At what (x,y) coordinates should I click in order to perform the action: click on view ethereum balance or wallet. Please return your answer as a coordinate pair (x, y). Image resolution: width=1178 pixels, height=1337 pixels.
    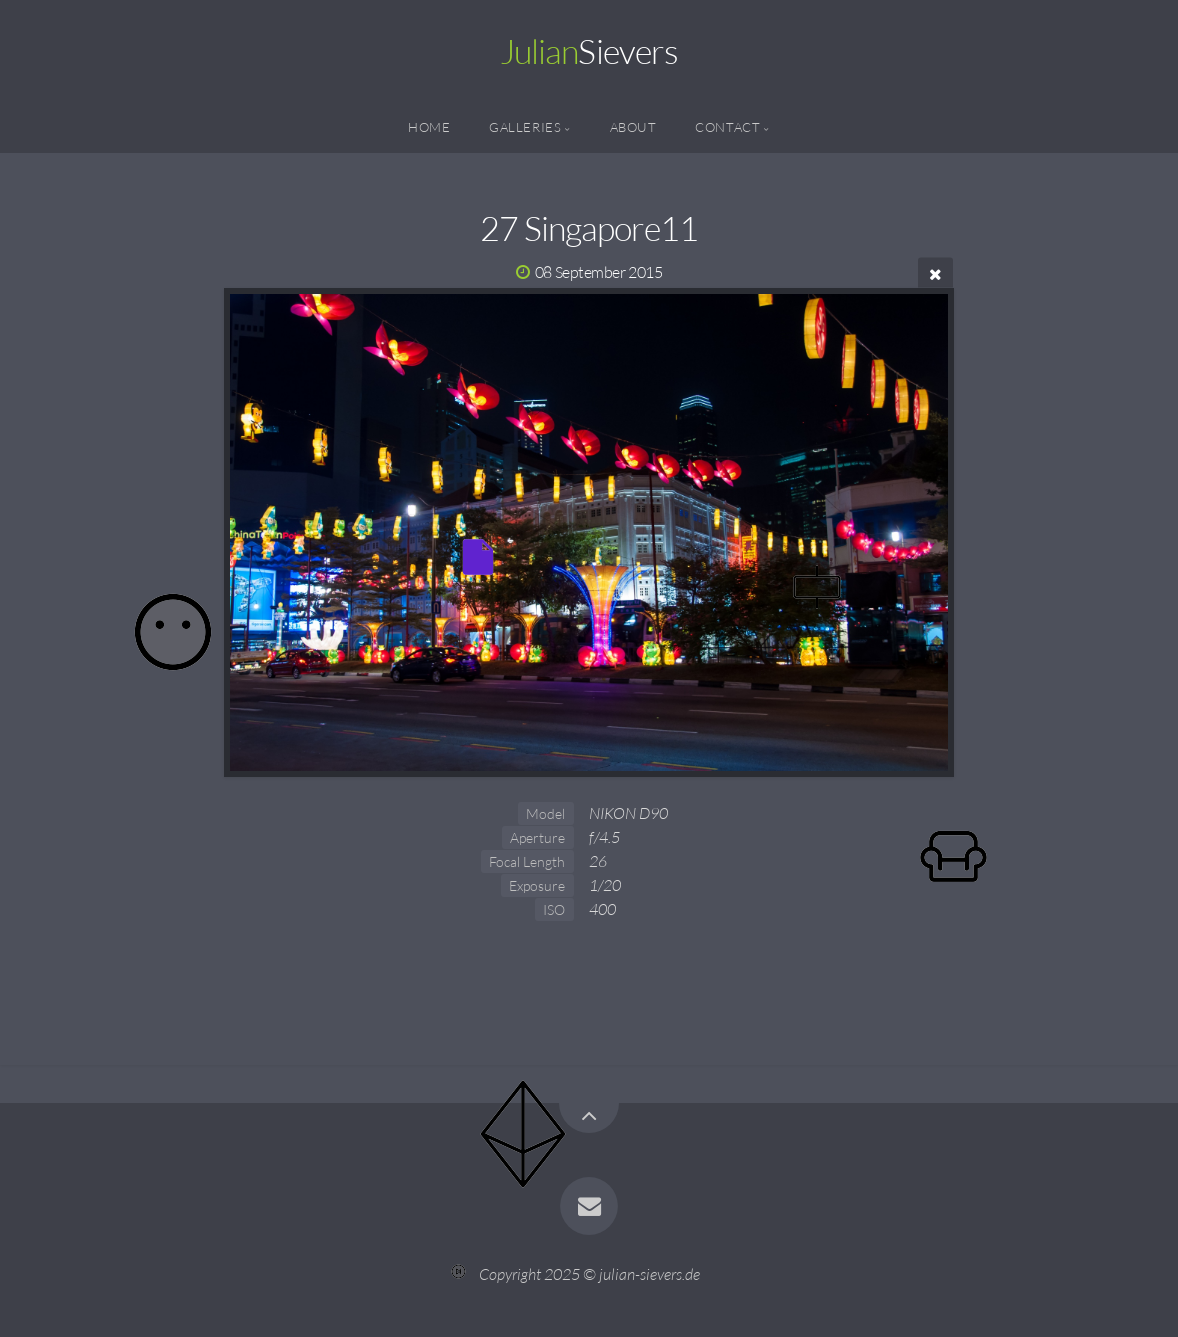
    Looking at the image, I should click on (523, 1134).